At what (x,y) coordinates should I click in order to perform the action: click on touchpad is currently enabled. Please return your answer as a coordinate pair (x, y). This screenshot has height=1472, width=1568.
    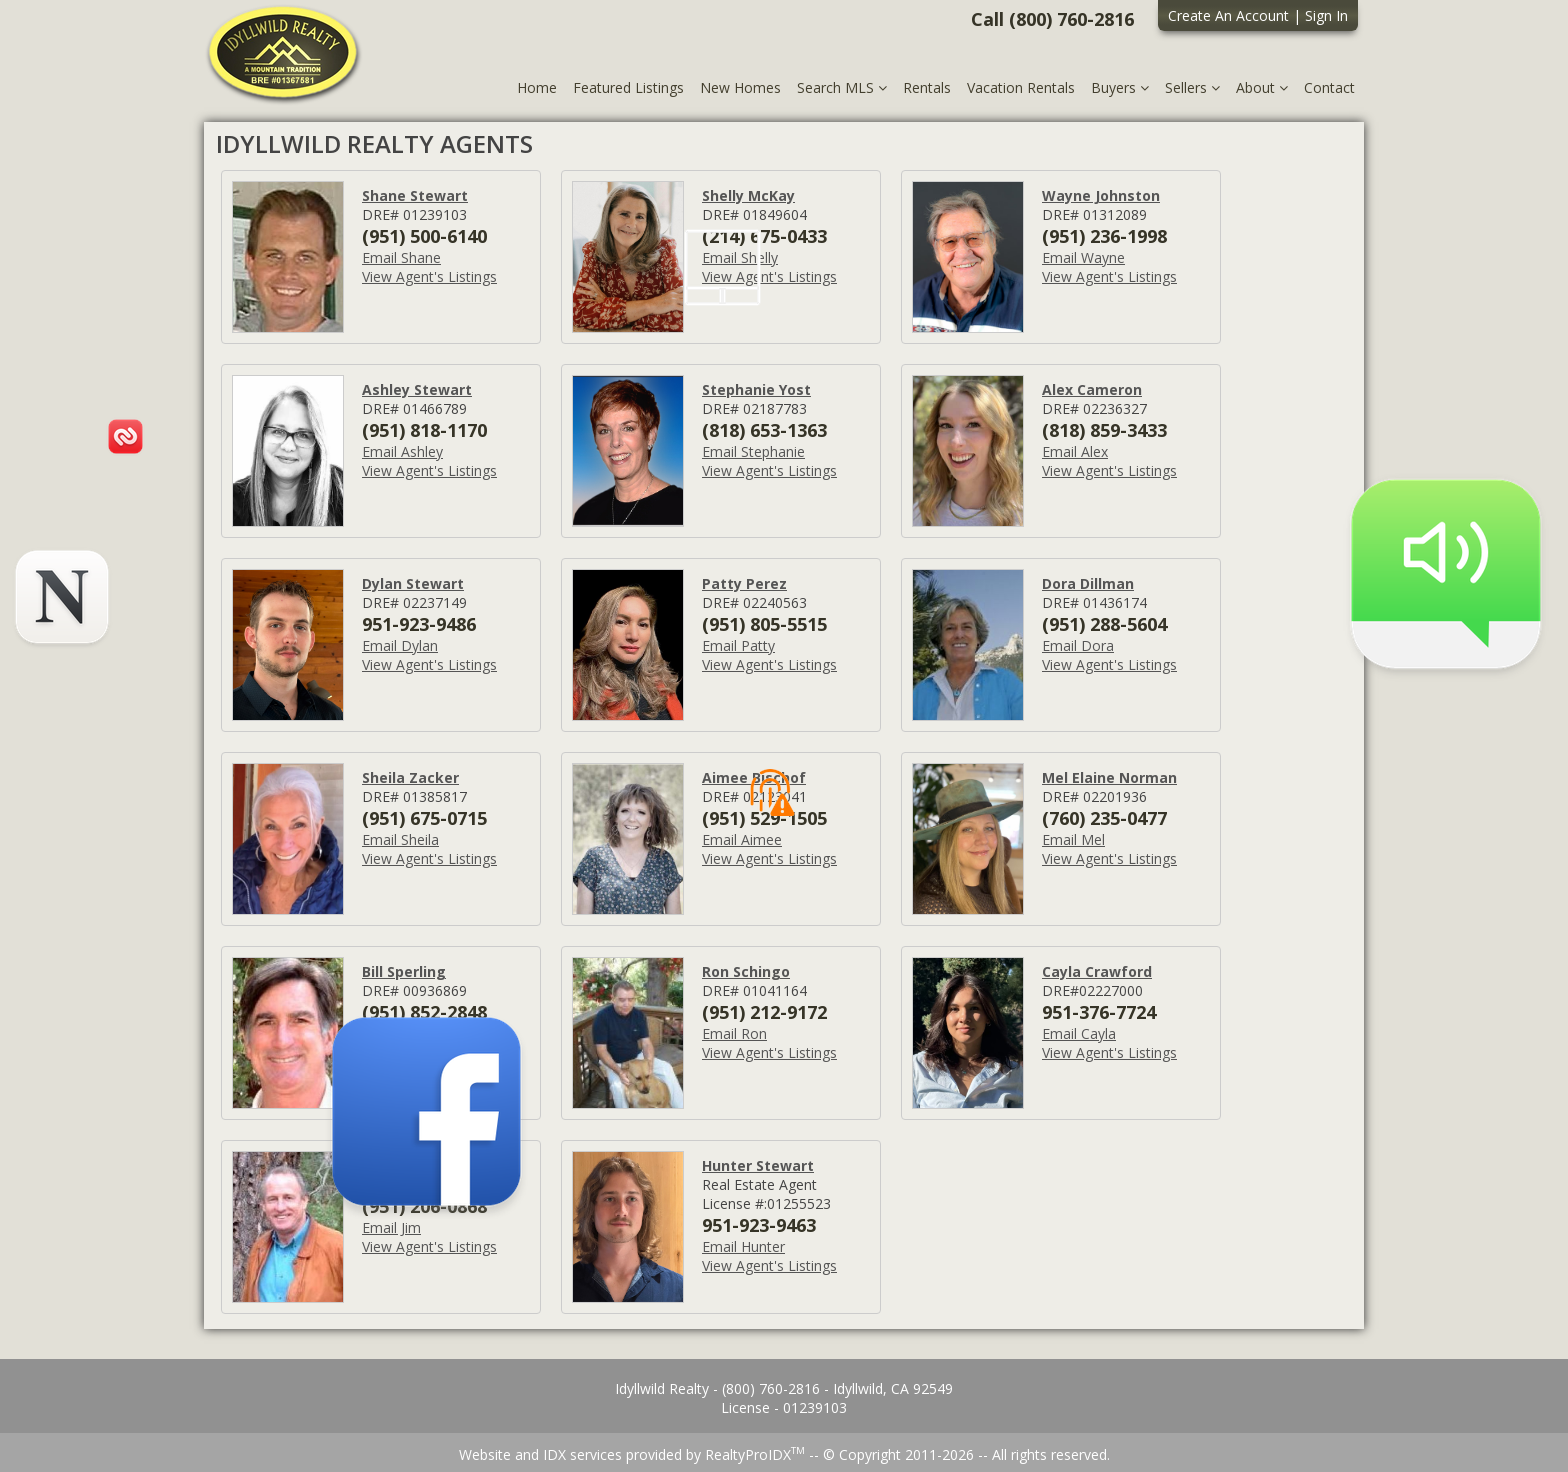
    Looking at the image, I should click on (722, 267).